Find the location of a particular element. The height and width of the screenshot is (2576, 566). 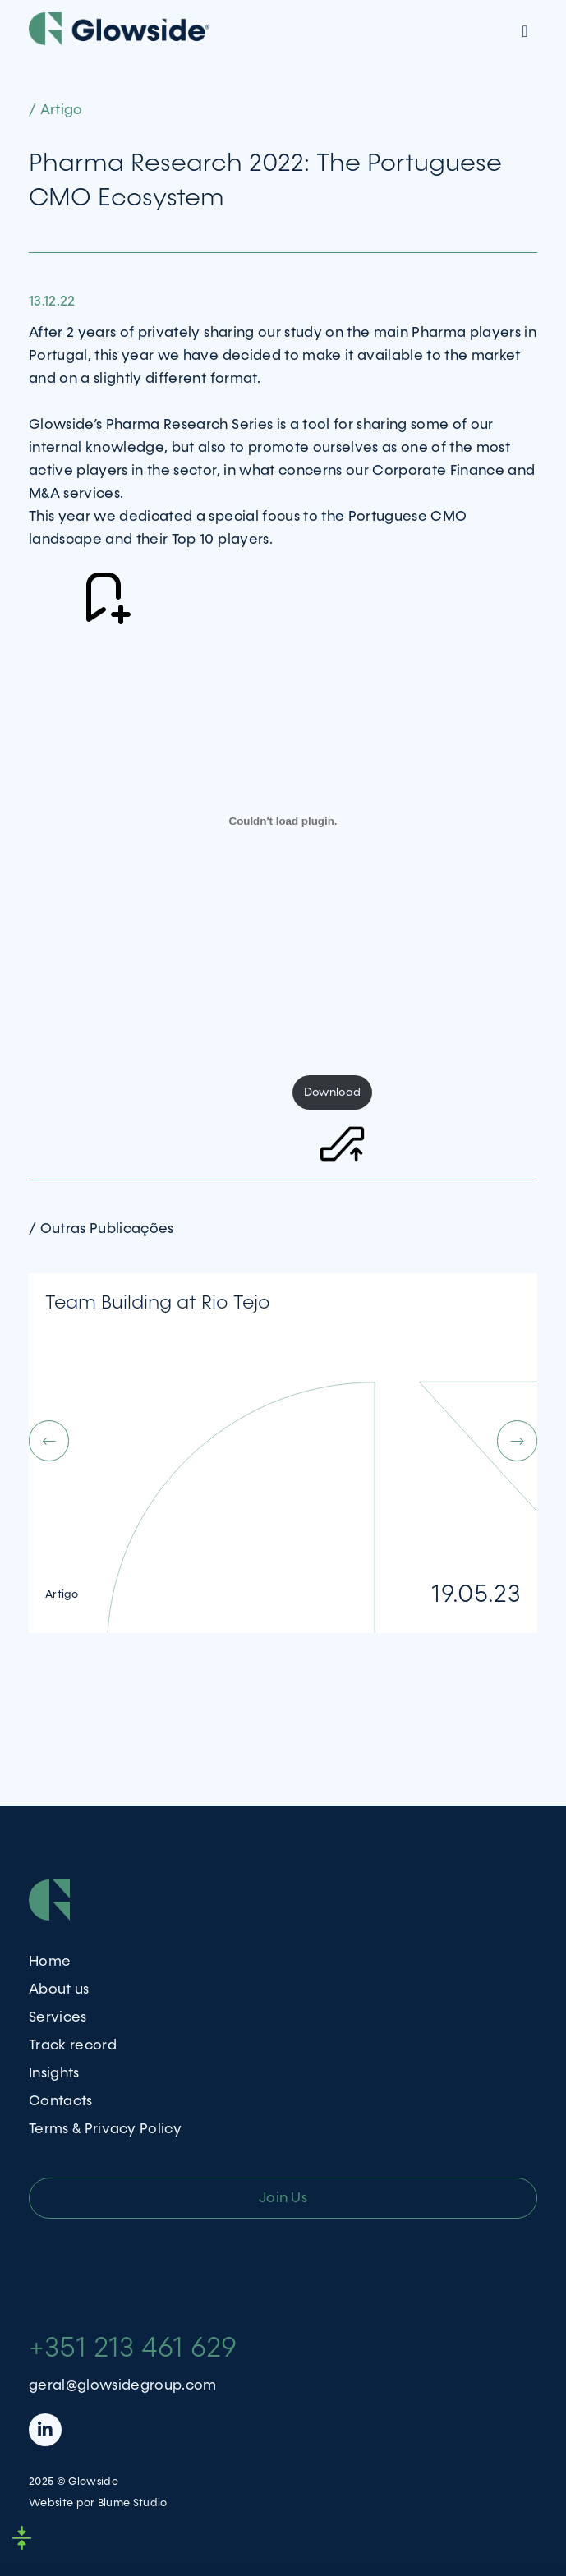

add a new bookmark is located at coordinates (104, 597).